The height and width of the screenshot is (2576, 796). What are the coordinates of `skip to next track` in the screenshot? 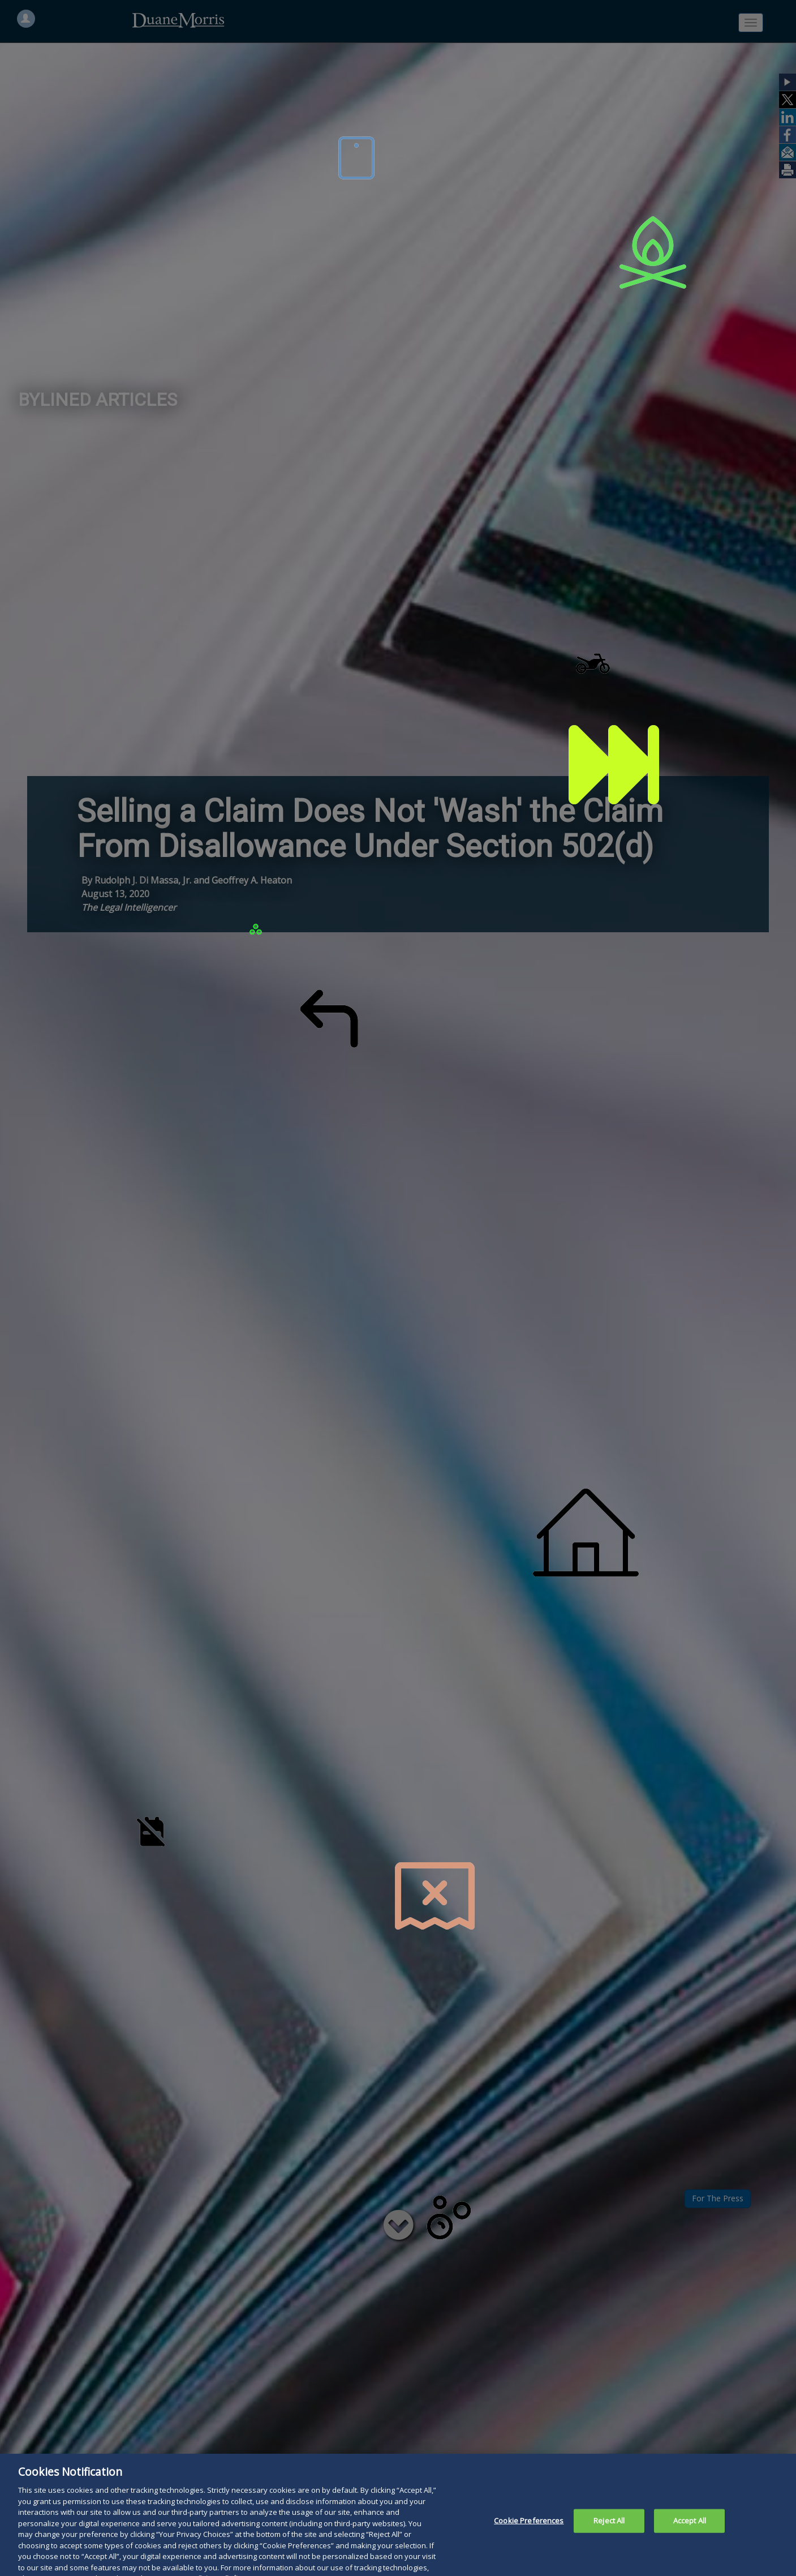 It's located at (614, 765).